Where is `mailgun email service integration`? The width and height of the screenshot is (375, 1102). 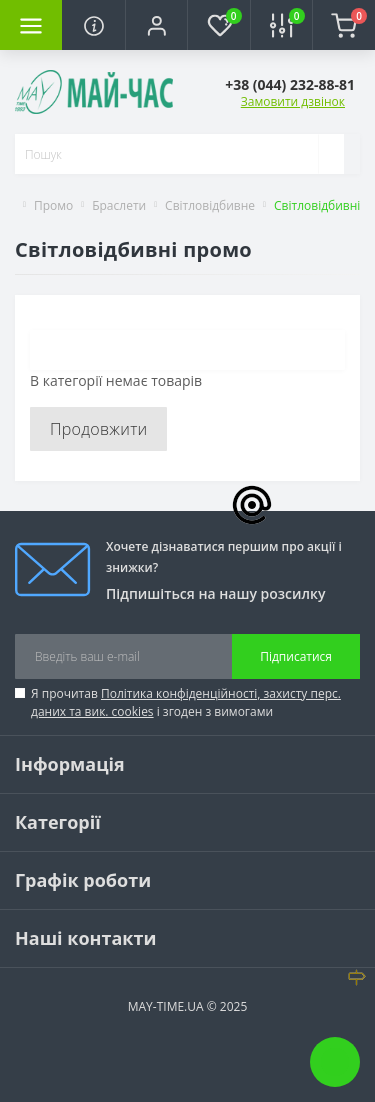 mailgun email service integration is located at coordinates (252, 505).